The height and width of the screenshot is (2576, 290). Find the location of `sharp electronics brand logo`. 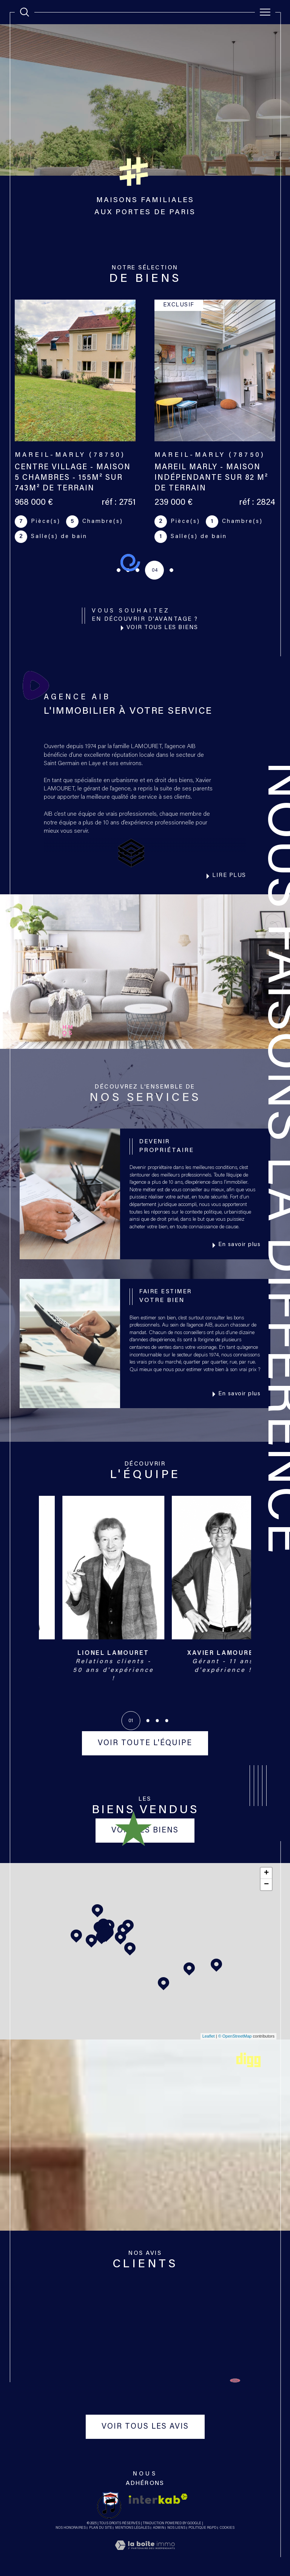

sharp electronics brand logo is located at coordinates (134, 172).